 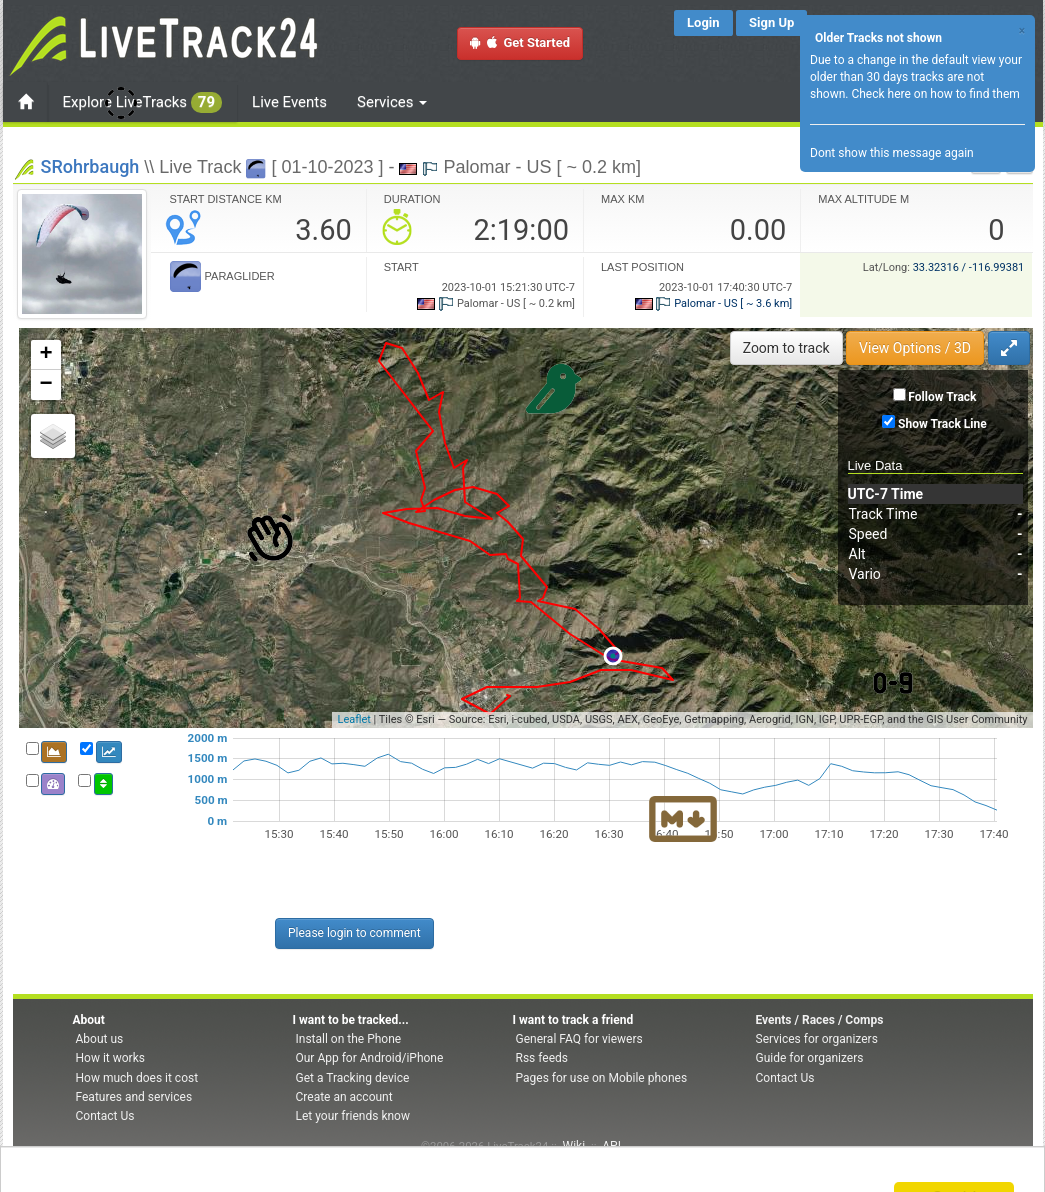 I want to click on format text using markdown, so click(x=683, y=819).